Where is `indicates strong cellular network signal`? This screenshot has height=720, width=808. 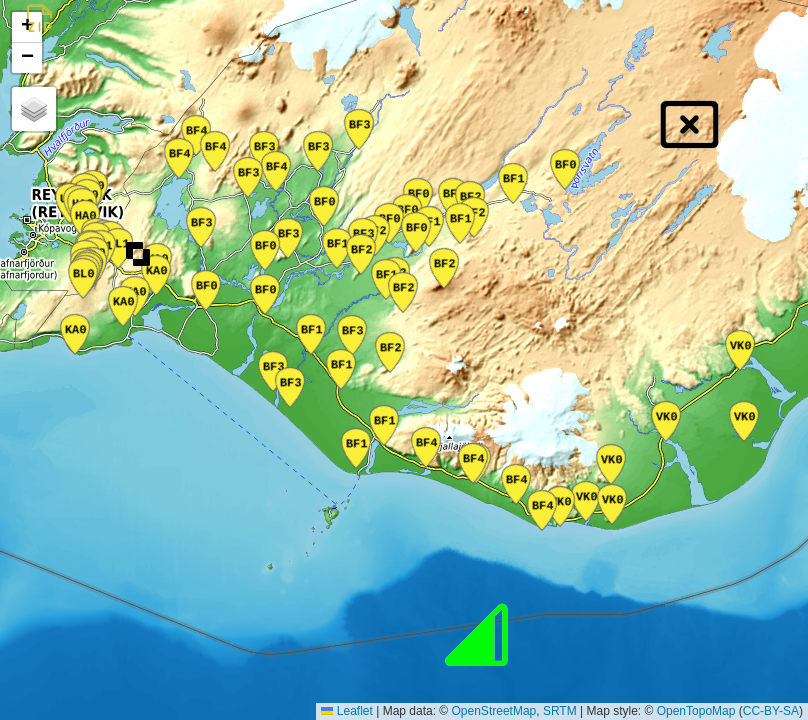
indicates strong cellular network signal is located at coordinates (481, 637).